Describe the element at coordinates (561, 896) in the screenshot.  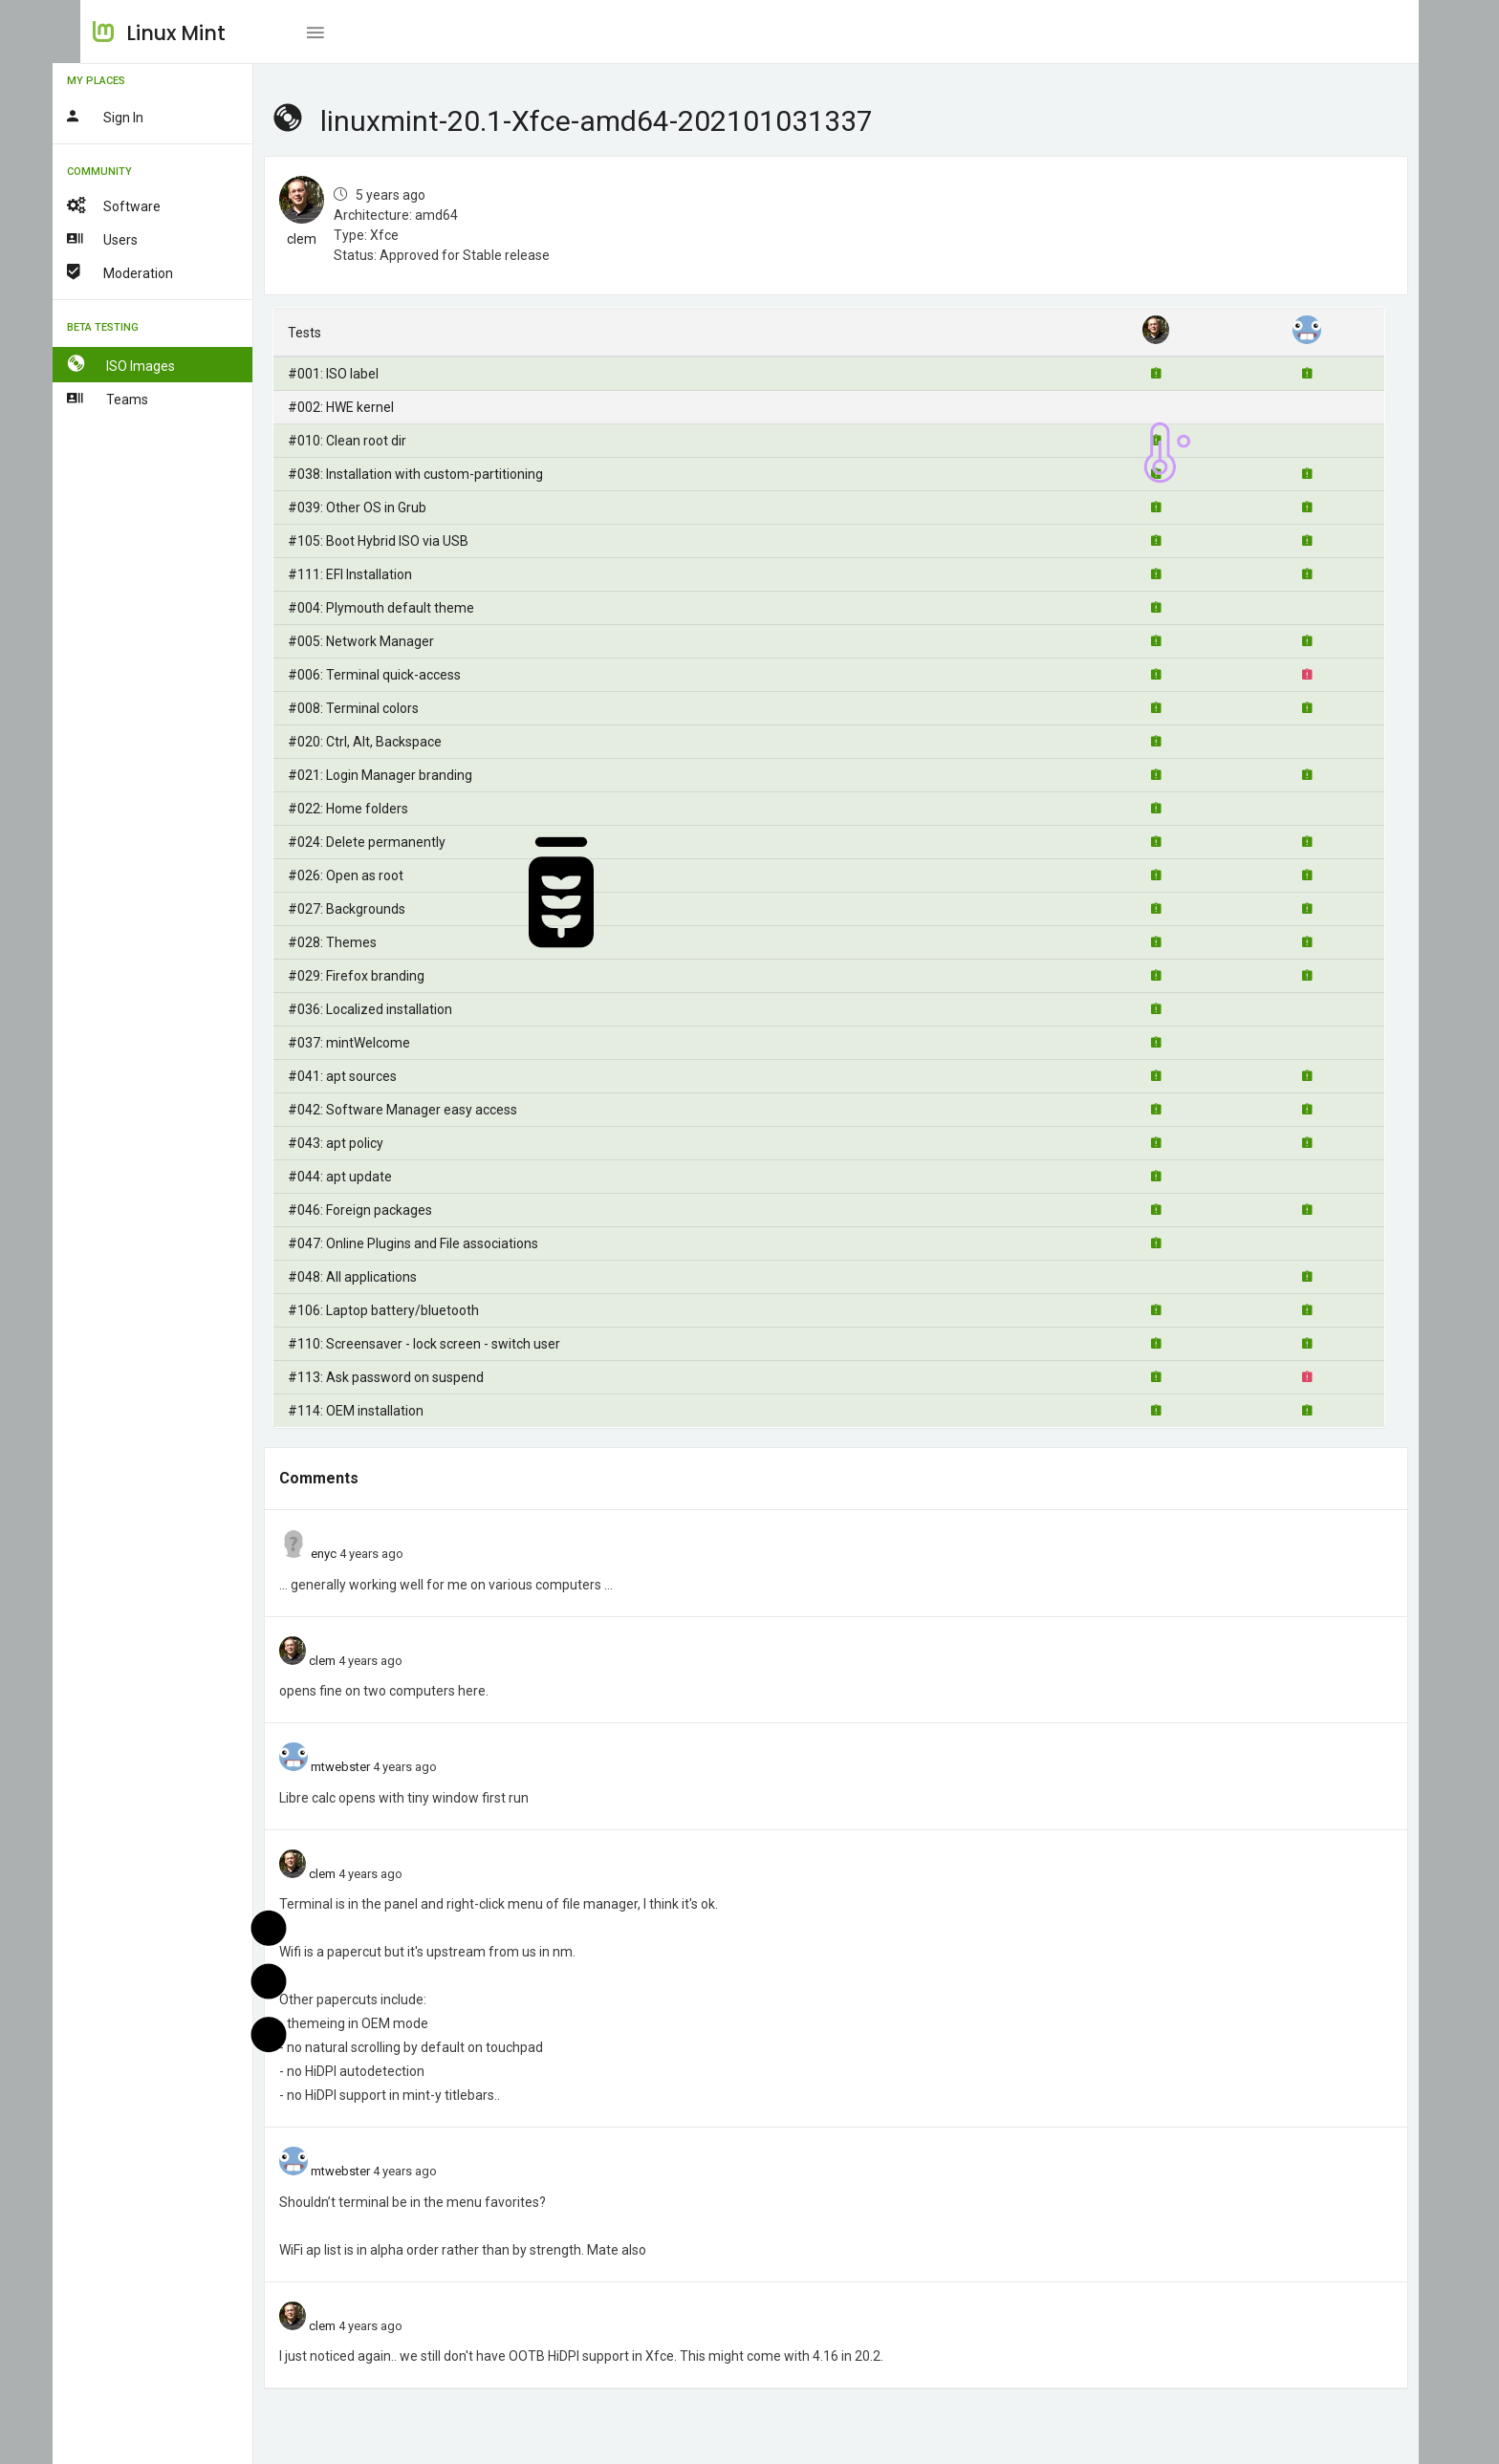
I see `view stored grain or wheat inventory` at that location.